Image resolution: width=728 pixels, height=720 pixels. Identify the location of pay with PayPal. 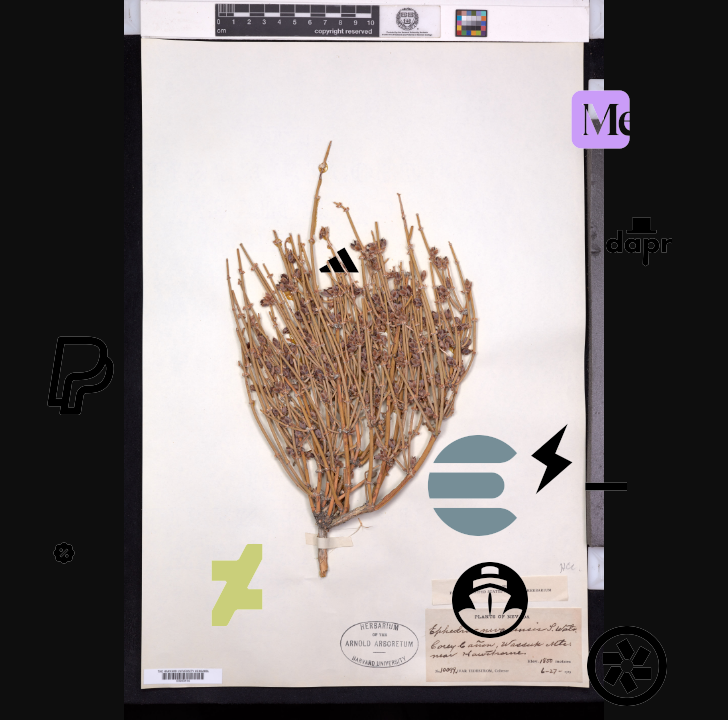
(81, 374).